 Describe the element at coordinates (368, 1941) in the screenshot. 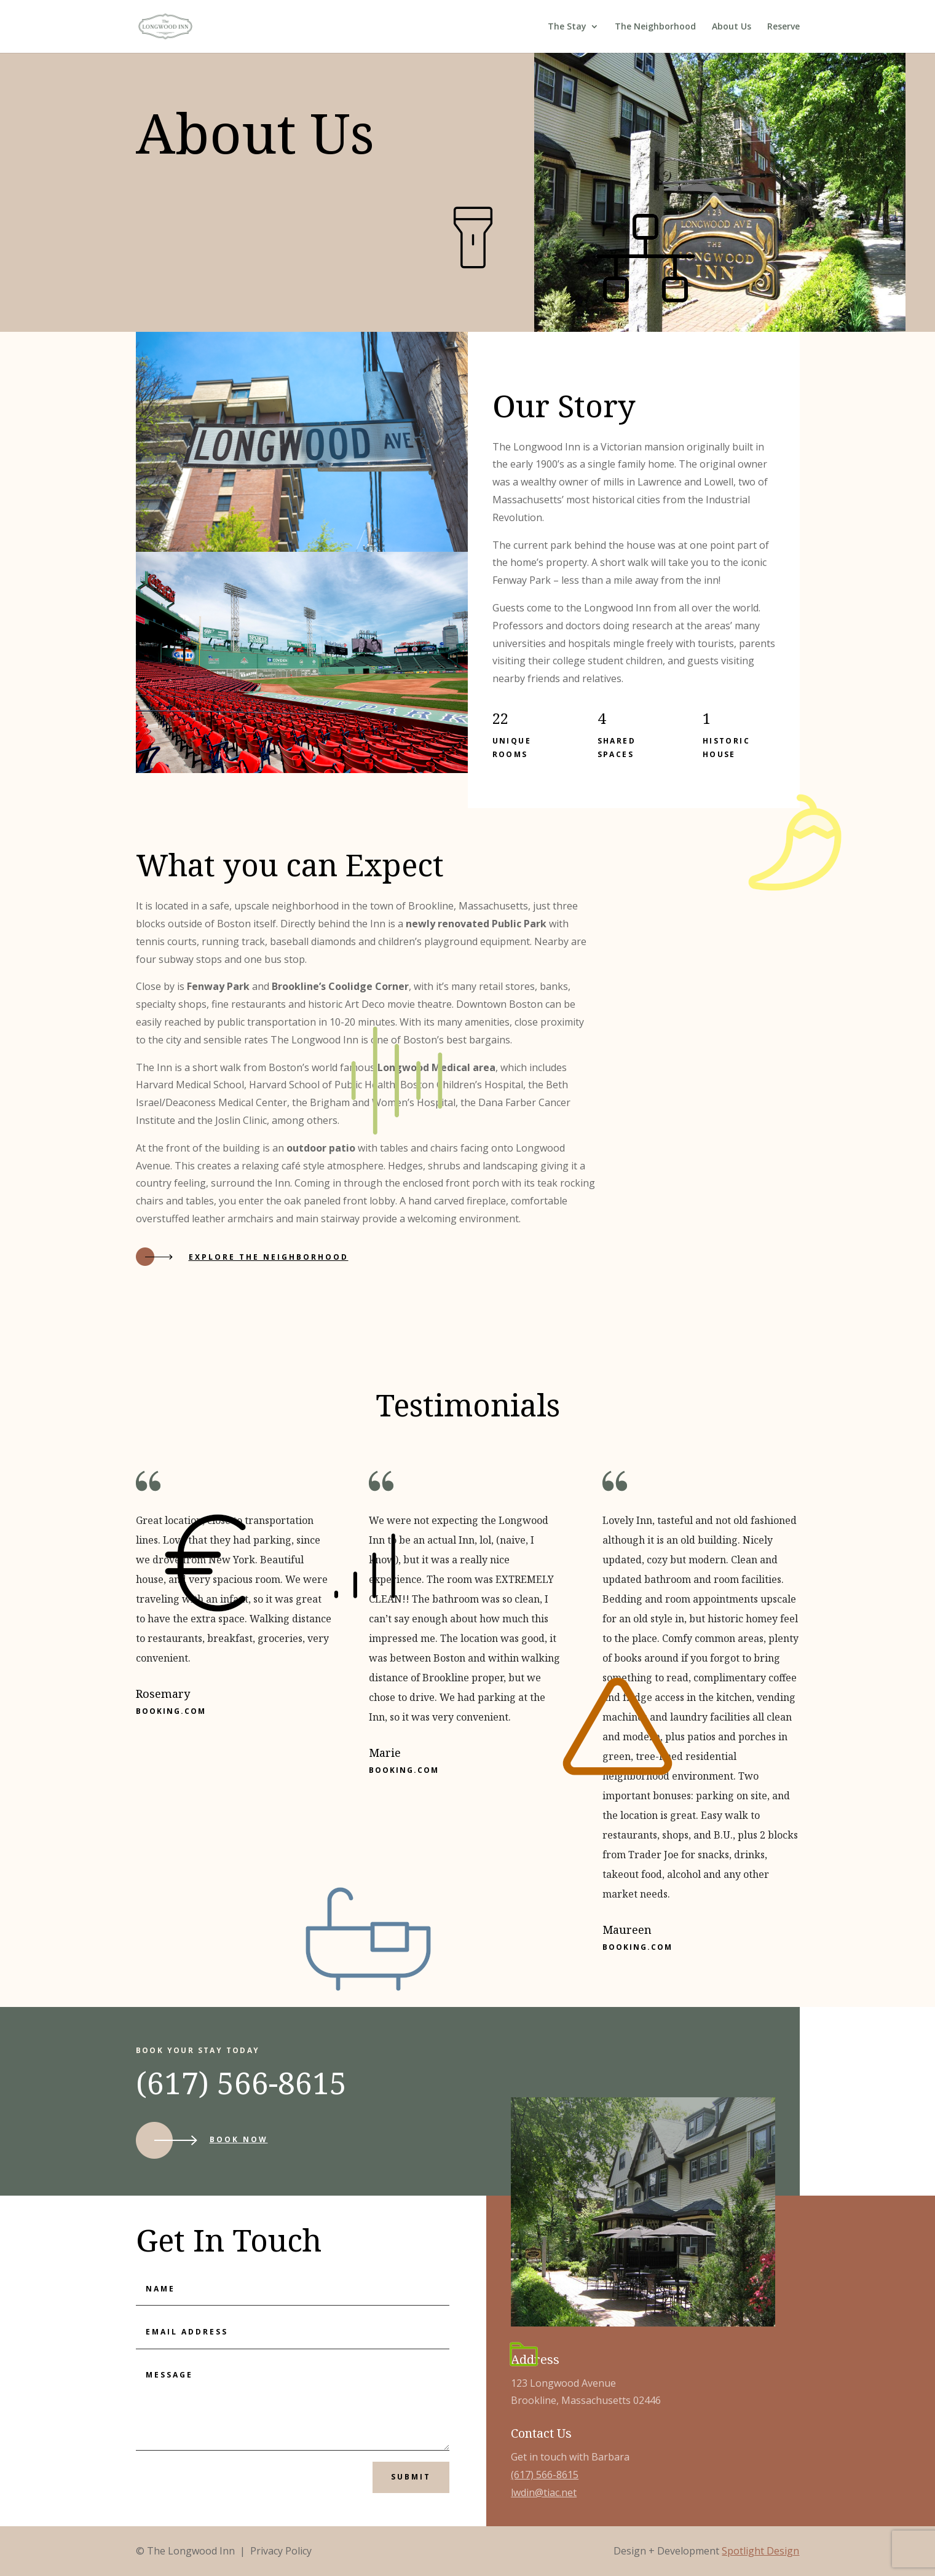

I see `view bathroom amenities` at that location.